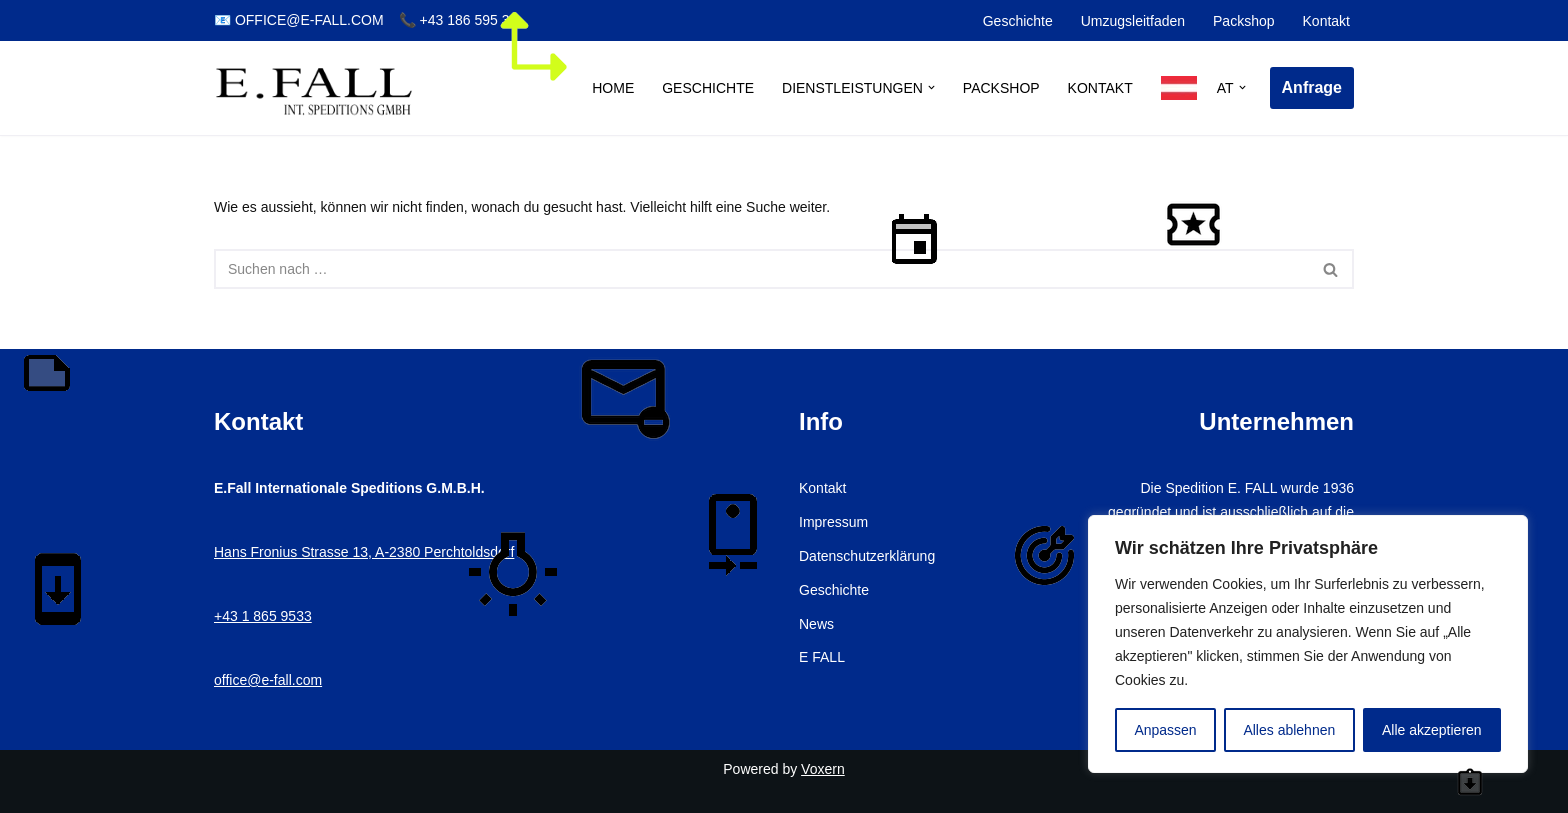 The height and width of the screenshot is (813, 1568). I want to click on view calendar events, so click(914, 239).